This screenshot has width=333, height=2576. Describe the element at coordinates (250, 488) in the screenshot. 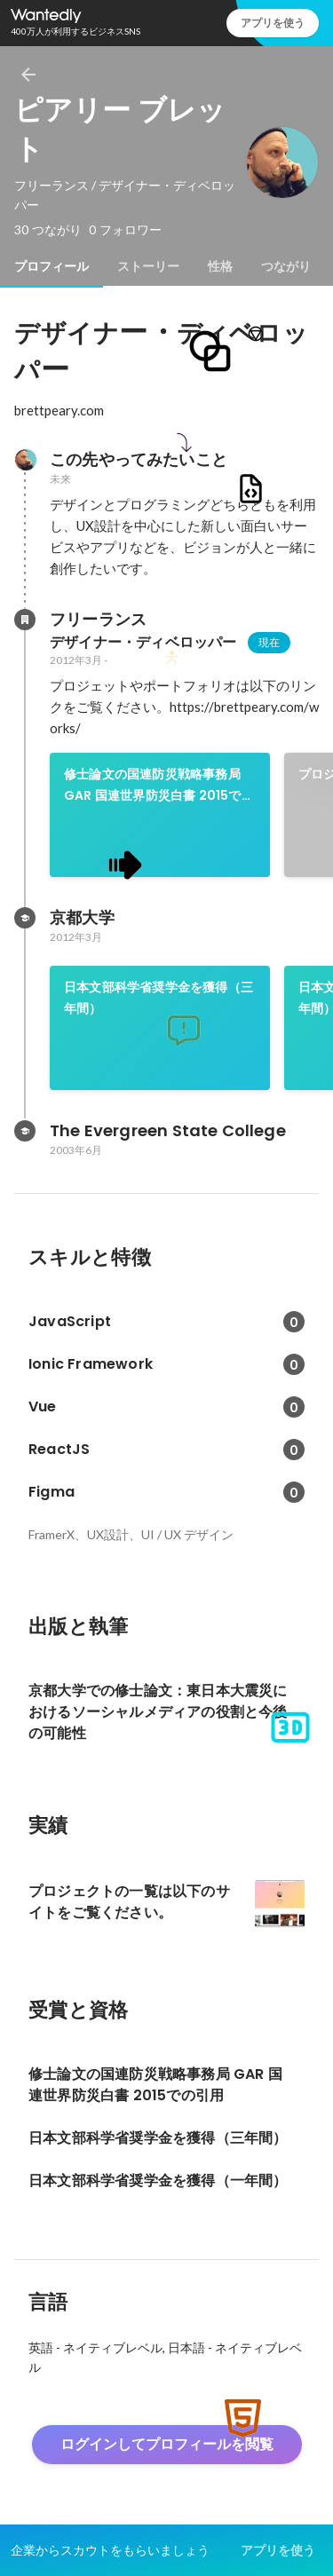

I see `view source code file` at that location.